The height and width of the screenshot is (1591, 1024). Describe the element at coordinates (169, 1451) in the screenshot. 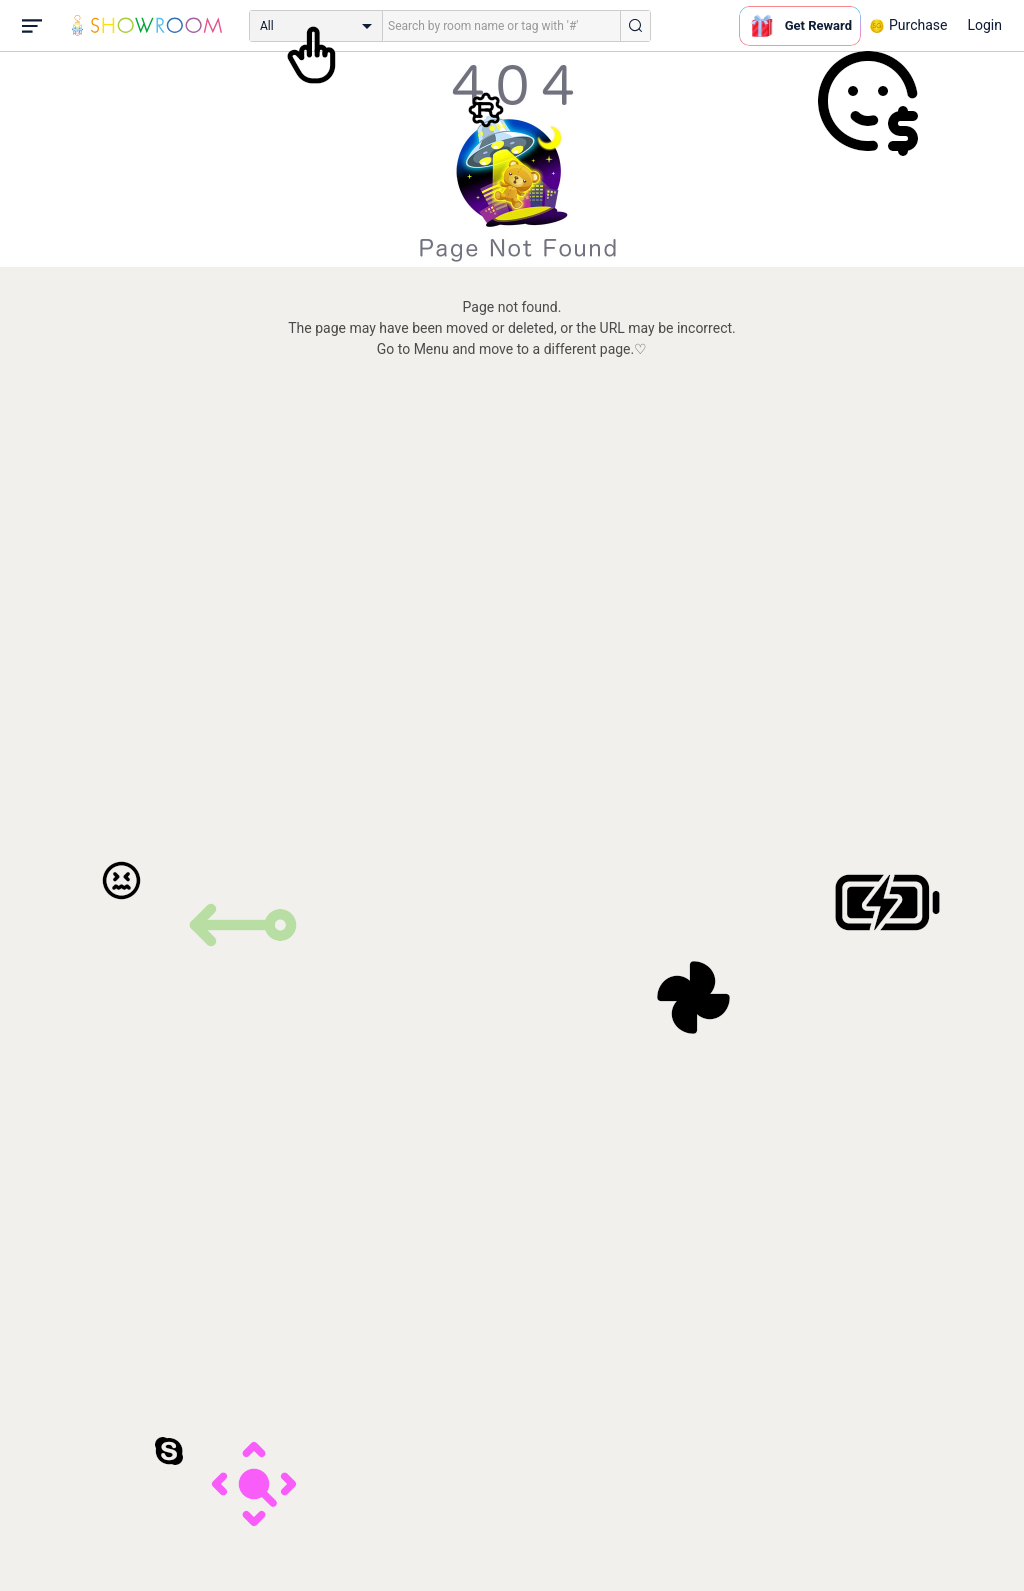

I see `open Skype app` at that location.